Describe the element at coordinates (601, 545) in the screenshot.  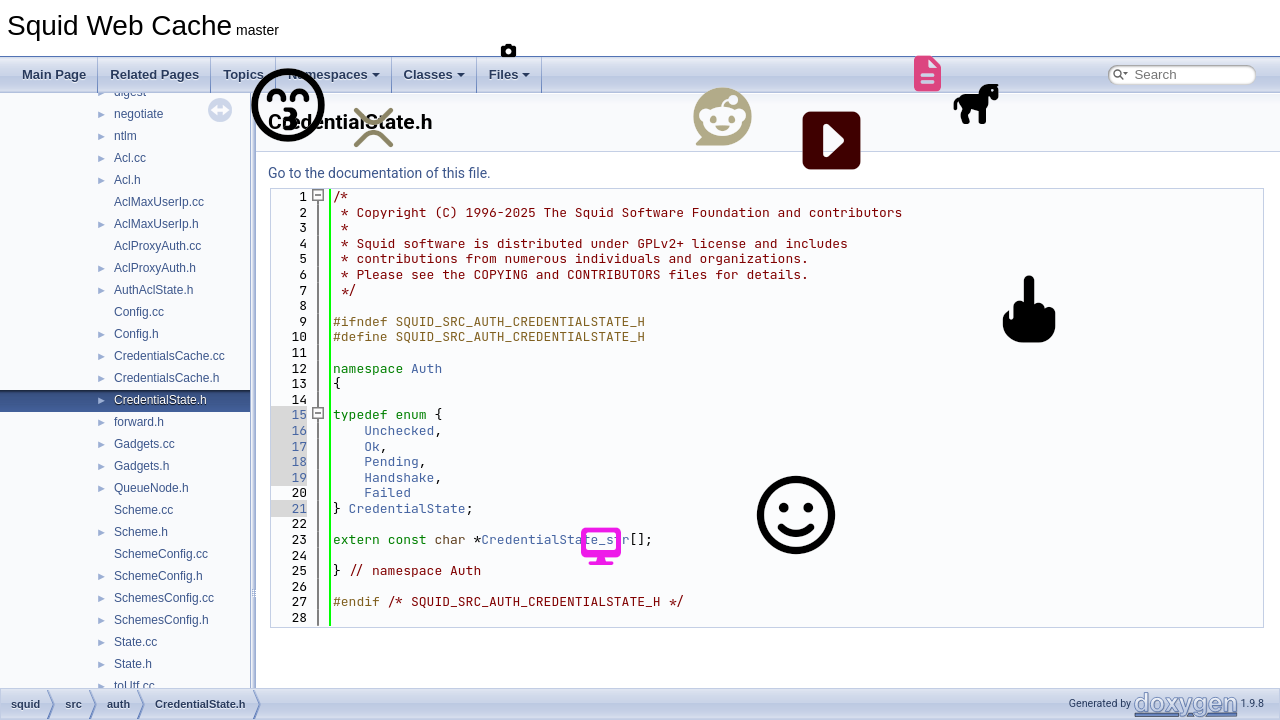
I see `switch to desktop view` at that location.